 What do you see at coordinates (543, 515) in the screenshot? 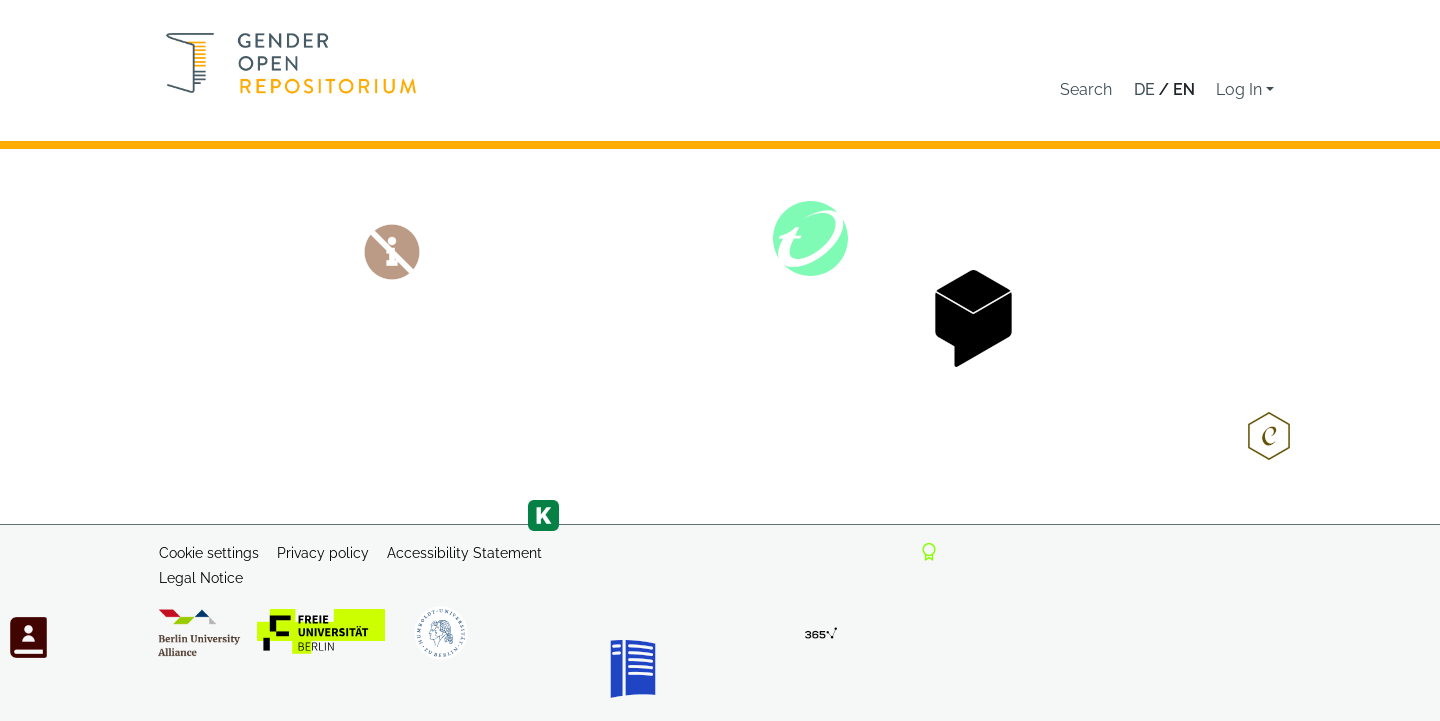
I see `keystone CMS logo` at bounding box center [543, 515].